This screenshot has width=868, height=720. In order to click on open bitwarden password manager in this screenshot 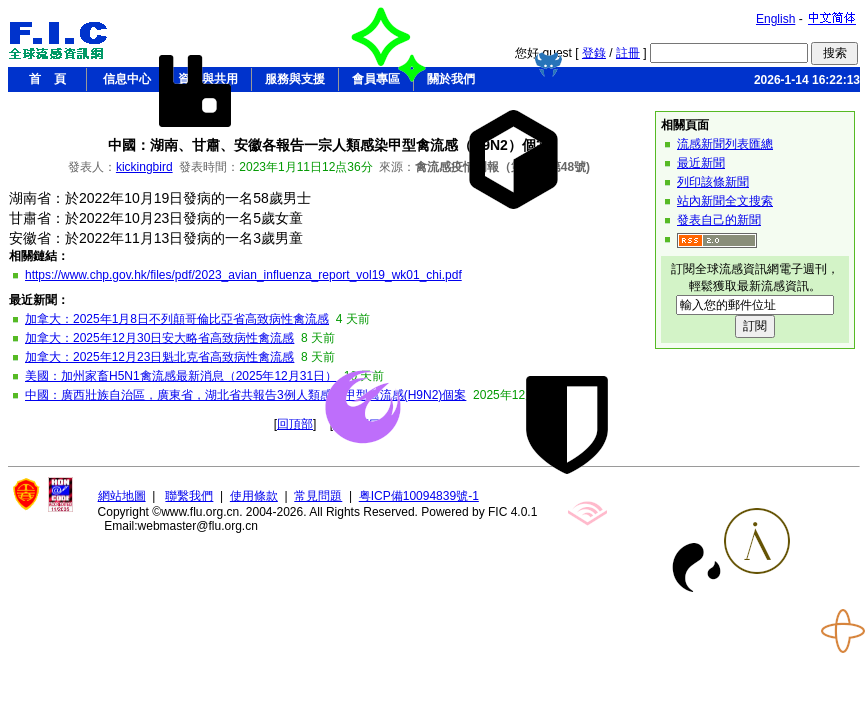, I will do `click(567, 425)`.